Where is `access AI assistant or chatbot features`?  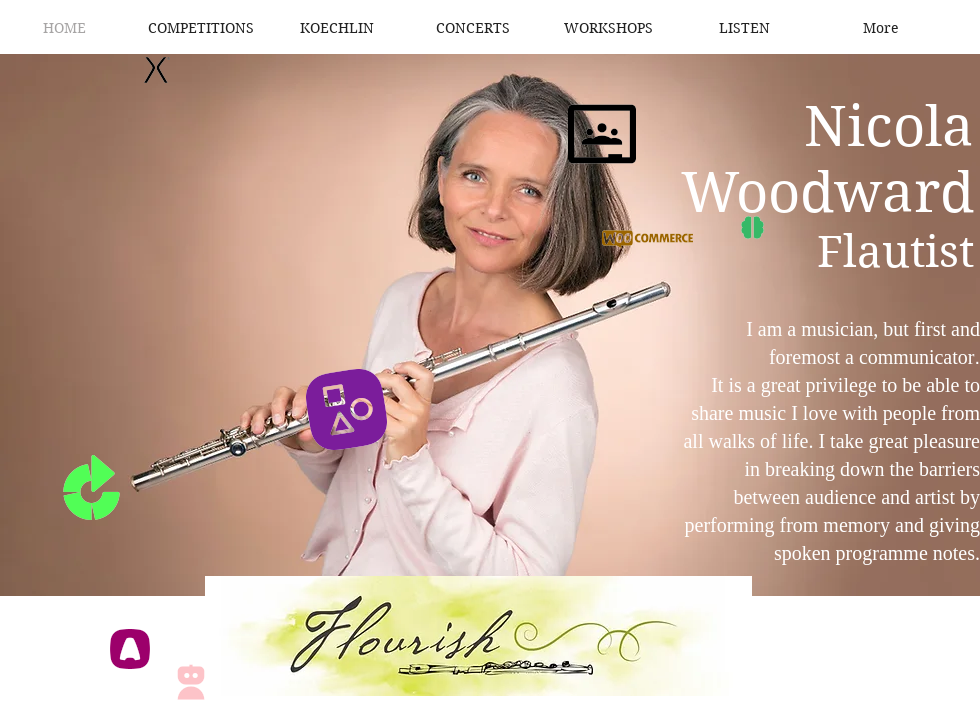 access AI assistant or chatbot features is located at coordinates (191, 683).